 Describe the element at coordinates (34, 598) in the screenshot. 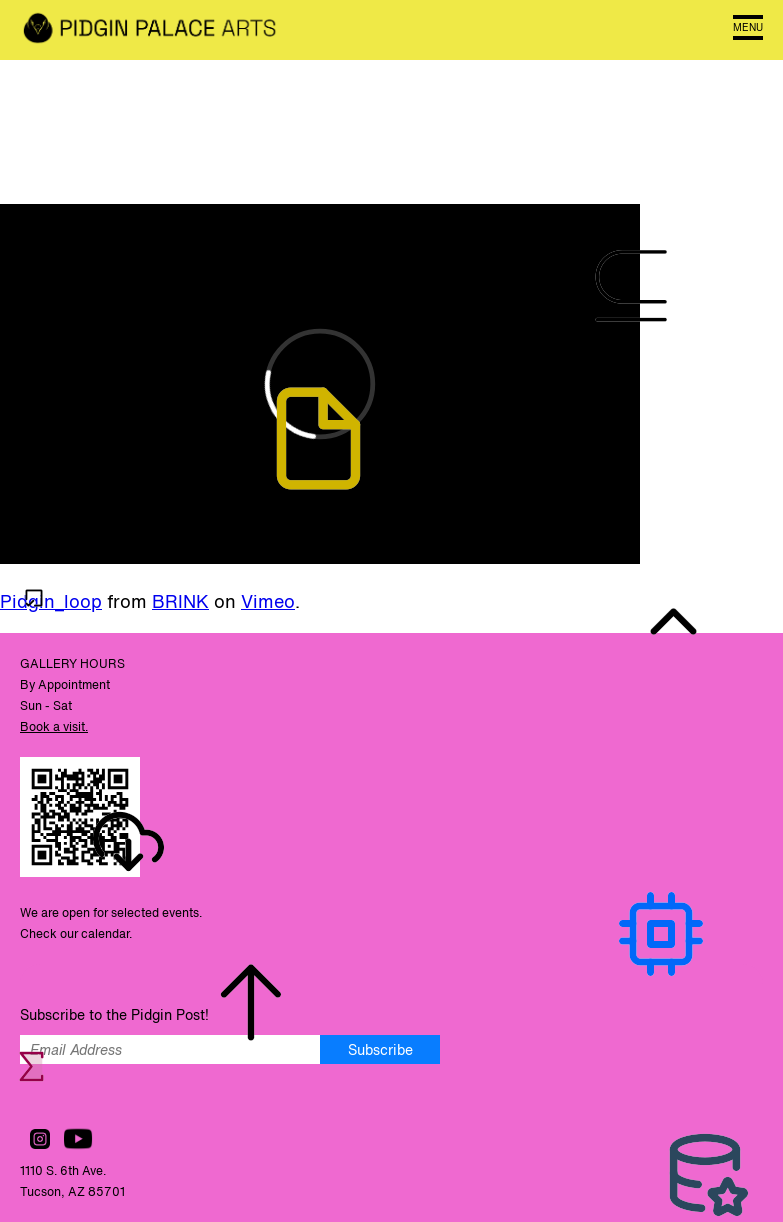

I see `mark task as complete` at that location.